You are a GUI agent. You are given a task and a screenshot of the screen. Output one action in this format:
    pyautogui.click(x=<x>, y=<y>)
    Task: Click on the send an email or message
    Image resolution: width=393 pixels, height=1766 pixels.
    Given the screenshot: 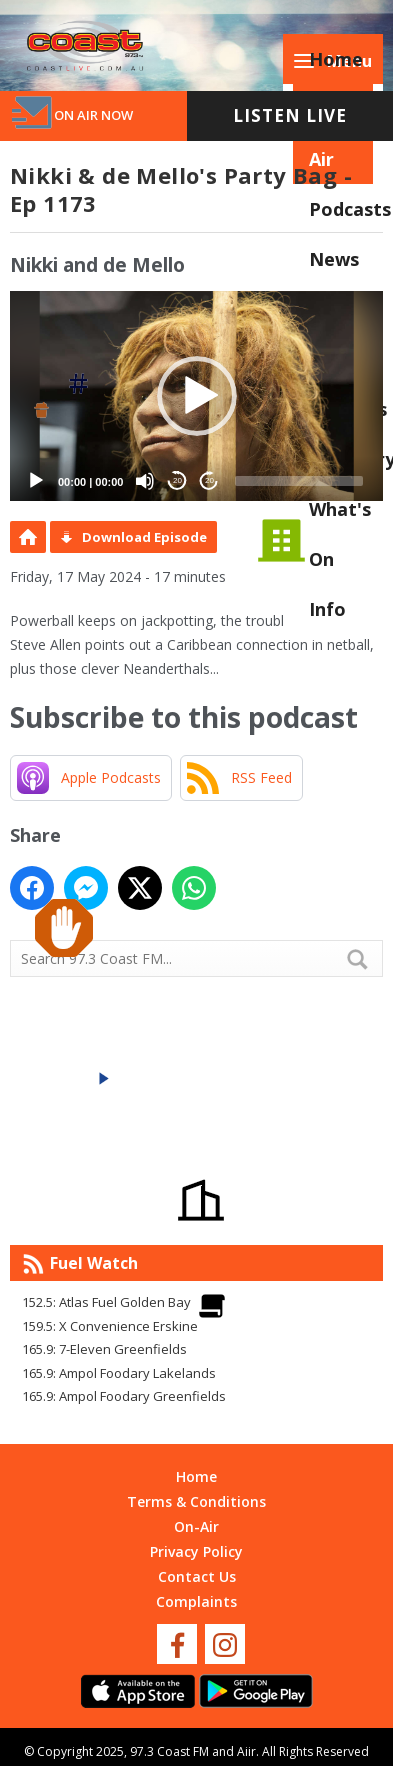 What is the action you would take?
    pyautogui.click(x=33, y=112)
    